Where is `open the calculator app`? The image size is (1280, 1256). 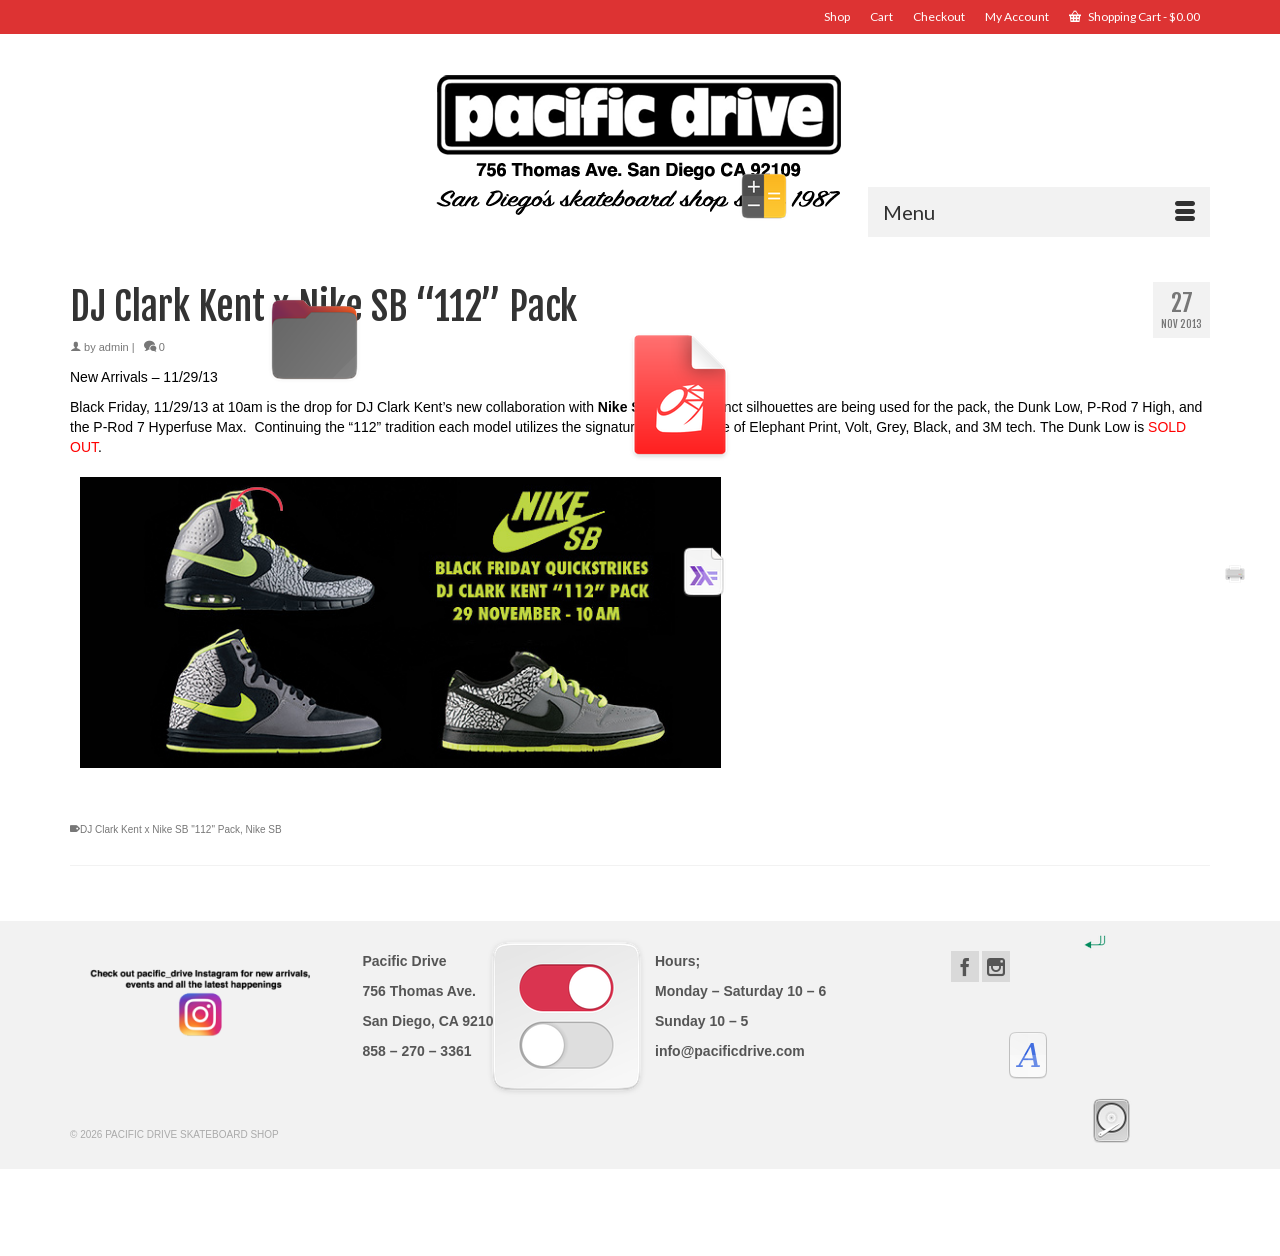 open the calculator app is located at coordinates (764, 196).